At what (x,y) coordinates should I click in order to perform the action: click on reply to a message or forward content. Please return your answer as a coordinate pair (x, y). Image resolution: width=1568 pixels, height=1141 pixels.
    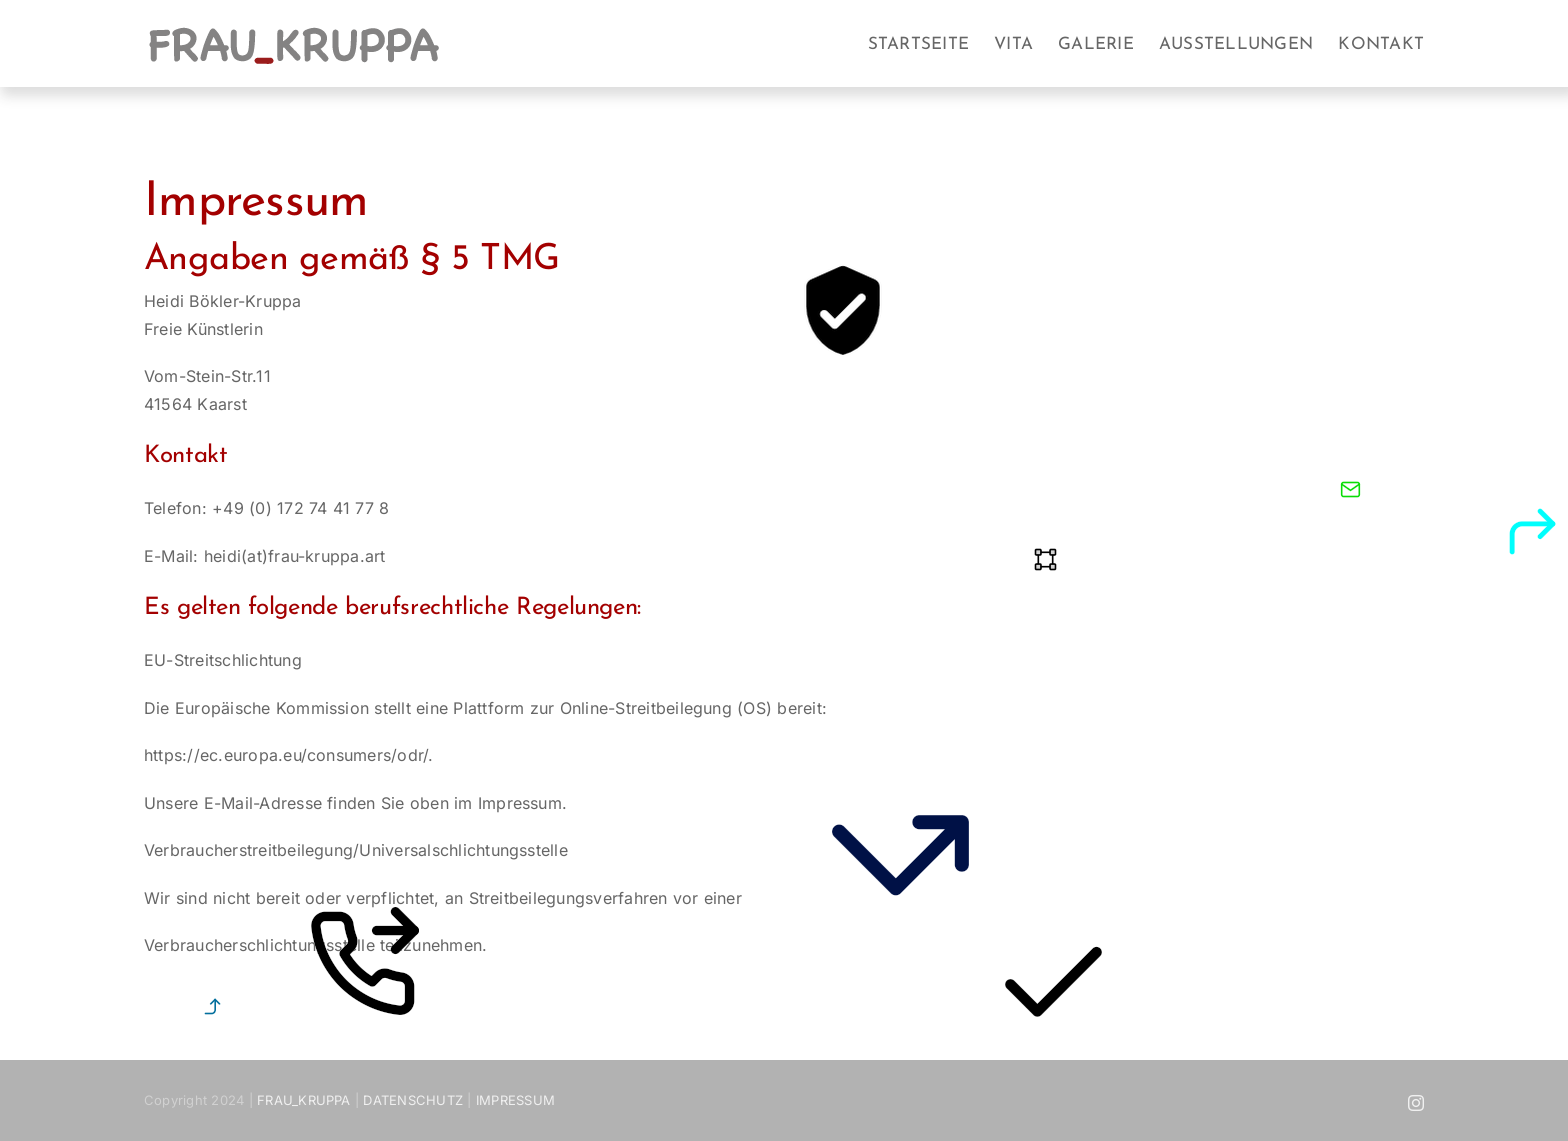
    Looking at the image, I should click on (900, 850).